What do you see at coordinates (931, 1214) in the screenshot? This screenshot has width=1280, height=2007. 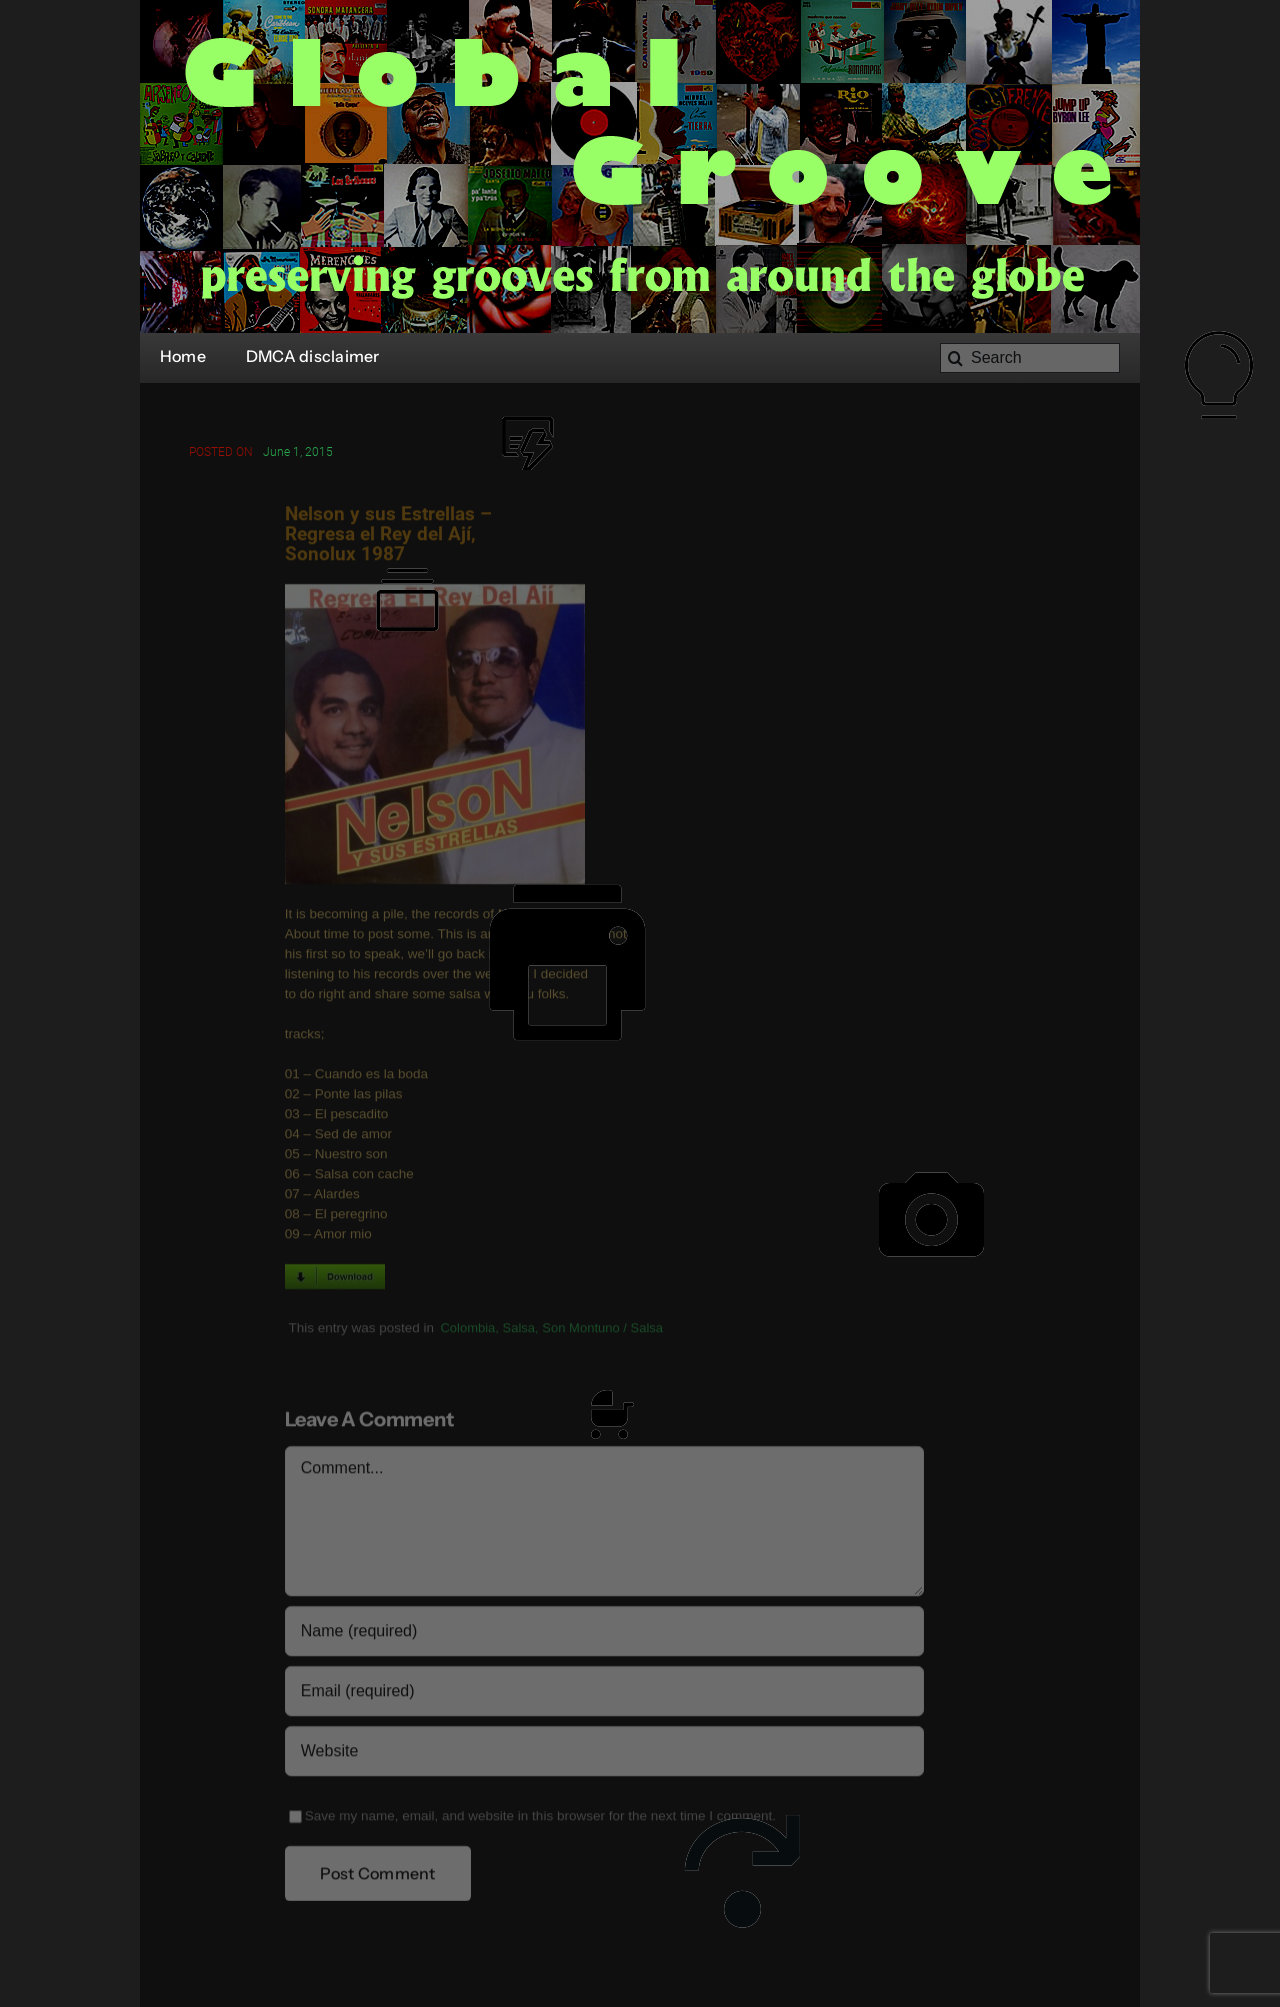 I see `take a photo` at bounding box center [931, 1214].